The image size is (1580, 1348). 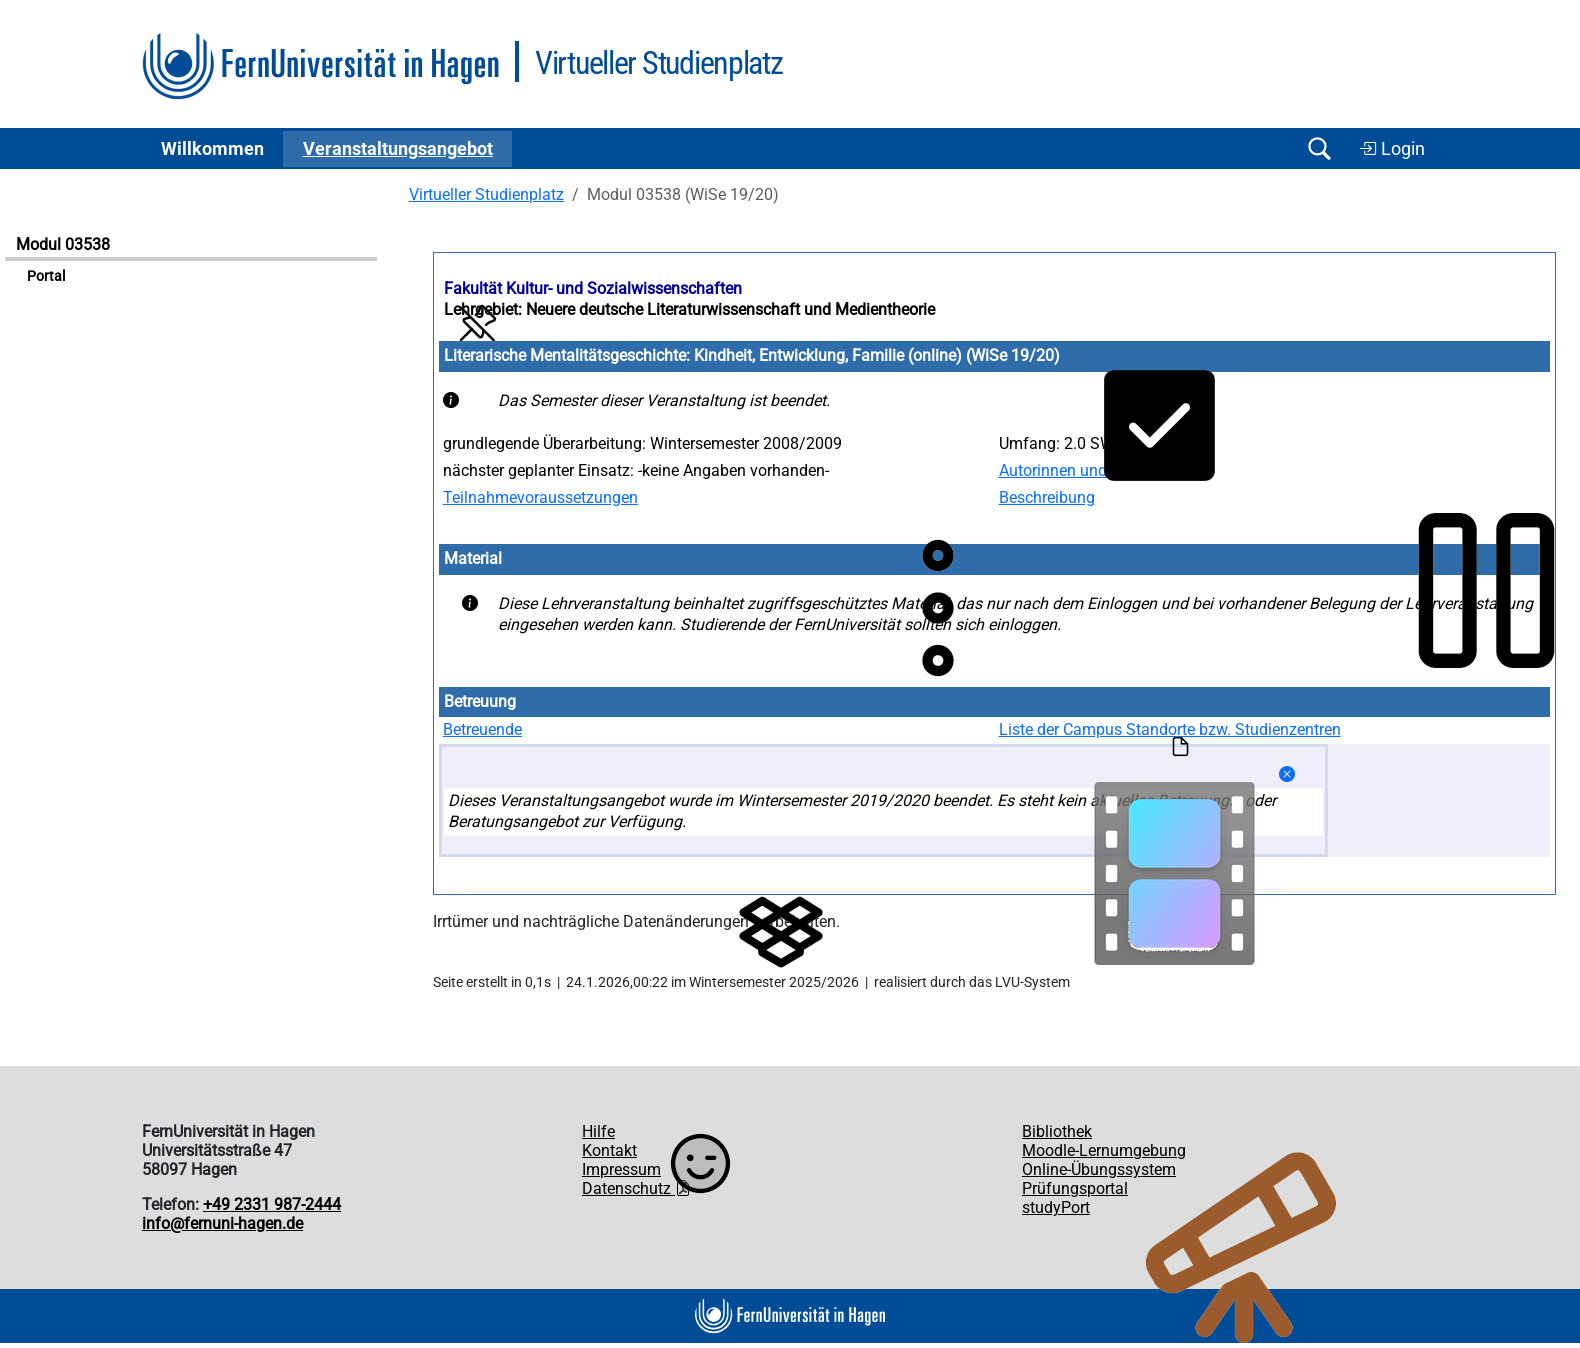 What do you see at coordinates (1486, 590) in the screenshot?
I see `switch to column layout view` at bounding box center [1486, 590].